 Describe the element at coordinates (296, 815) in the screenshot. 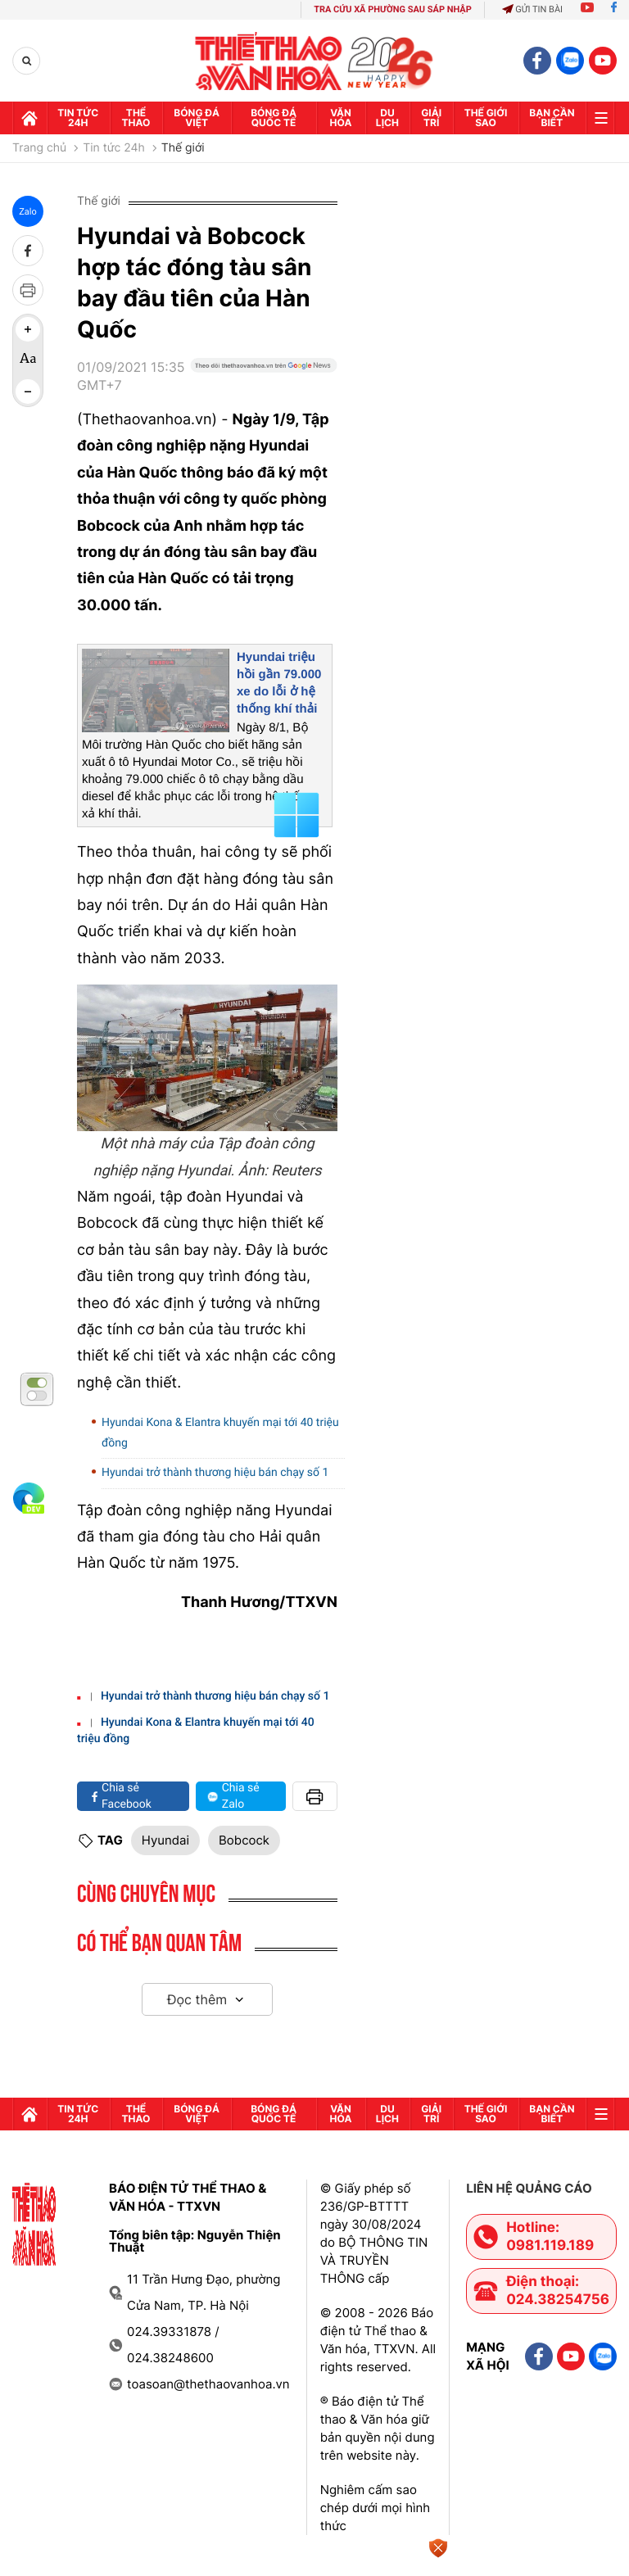

I see `open the windows start menu` at that location.